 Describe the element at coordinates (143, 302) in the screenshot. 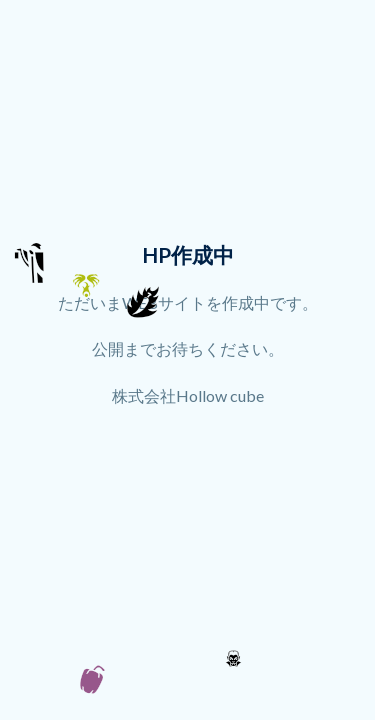

I see `select pimiento or pepper ingredient` at that location.